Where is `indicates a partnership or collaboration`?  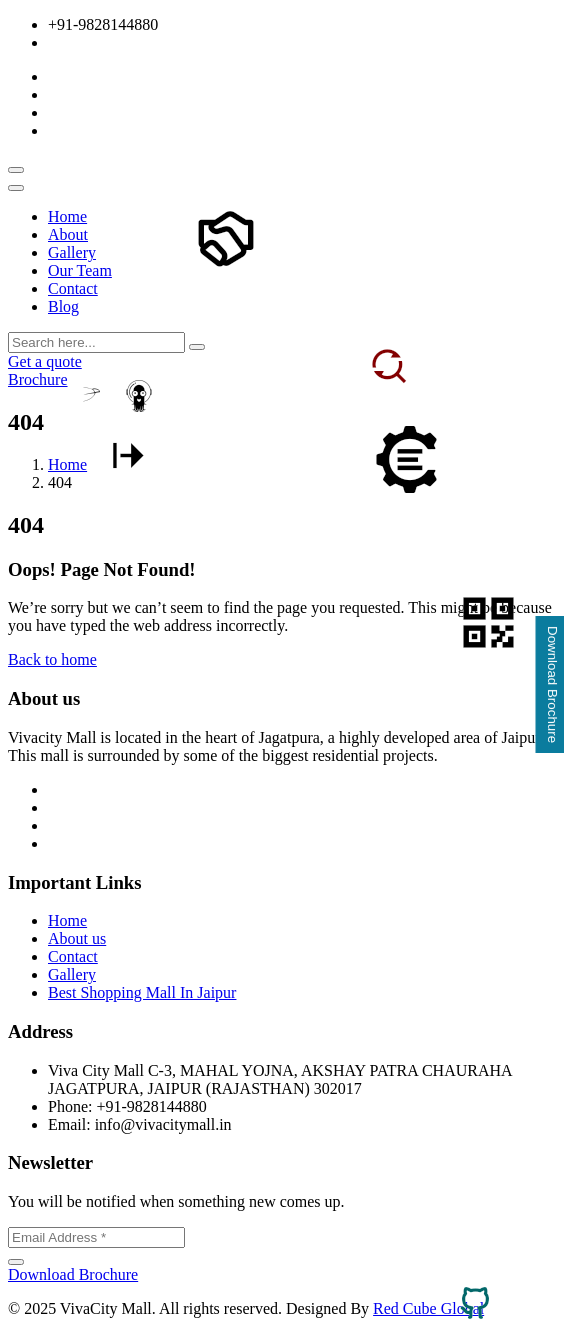 indicates a partnership or collaboration is located at coordinates (226, 239).